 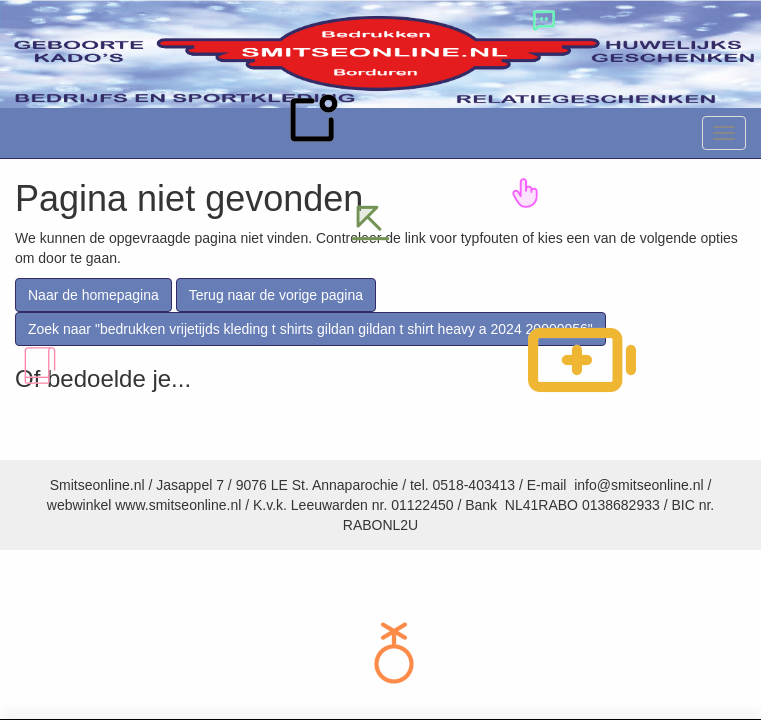 I want to click on towel or linen available at this location, so click(x=38, y=365).